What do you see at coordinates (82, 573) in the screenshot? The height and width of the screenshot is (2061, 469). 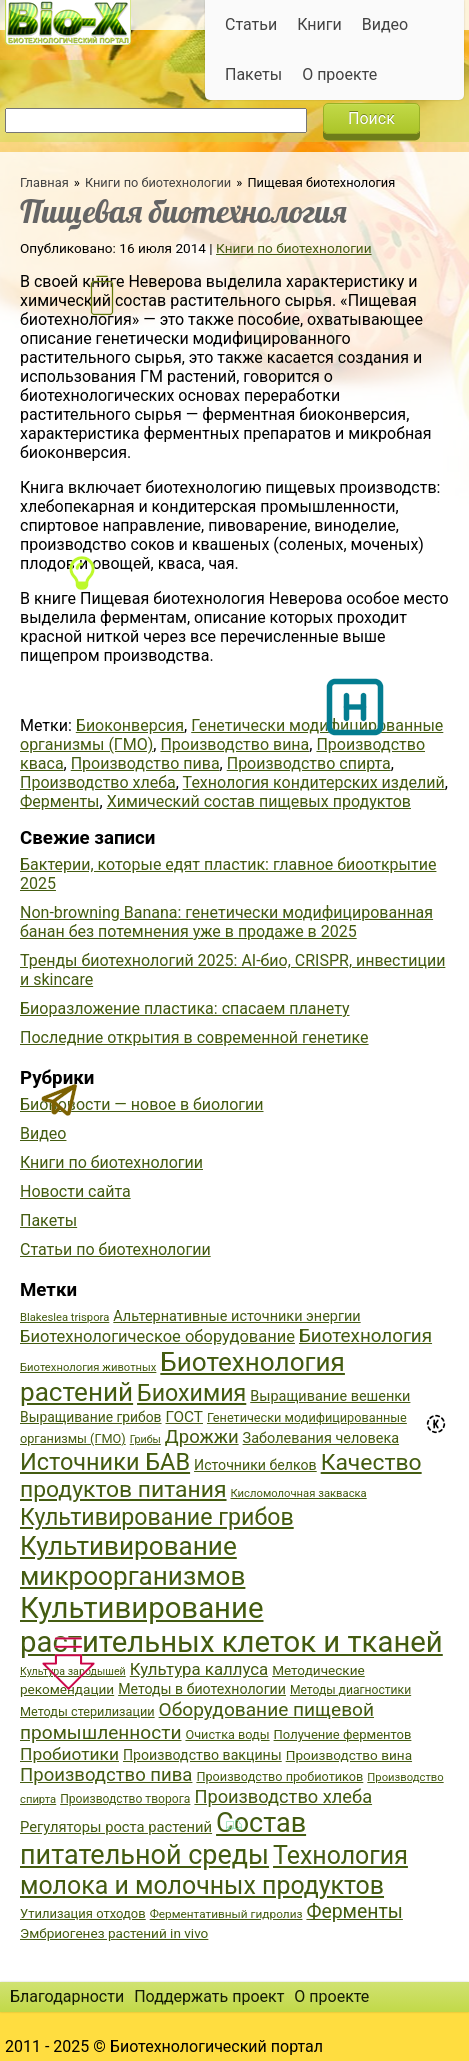 I see `view tips or helpful suggestions` at bounding box center [82, 573].